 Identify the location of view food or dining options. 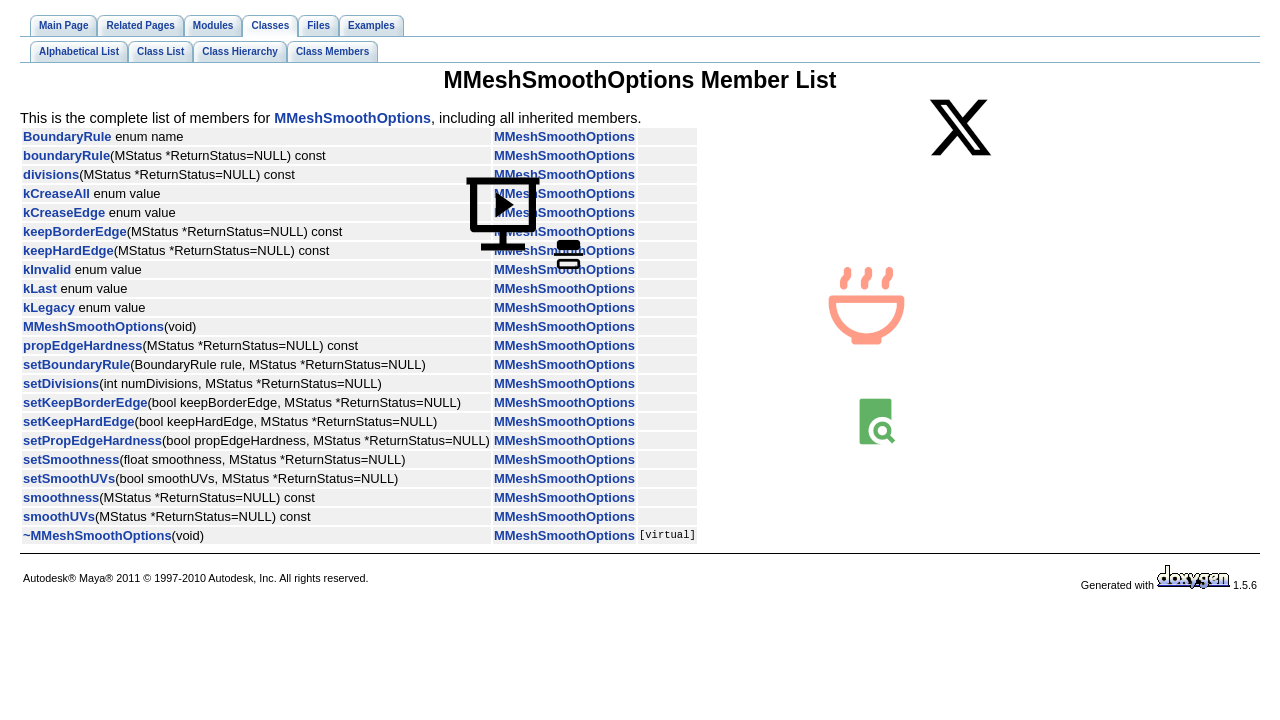
(866, 310).